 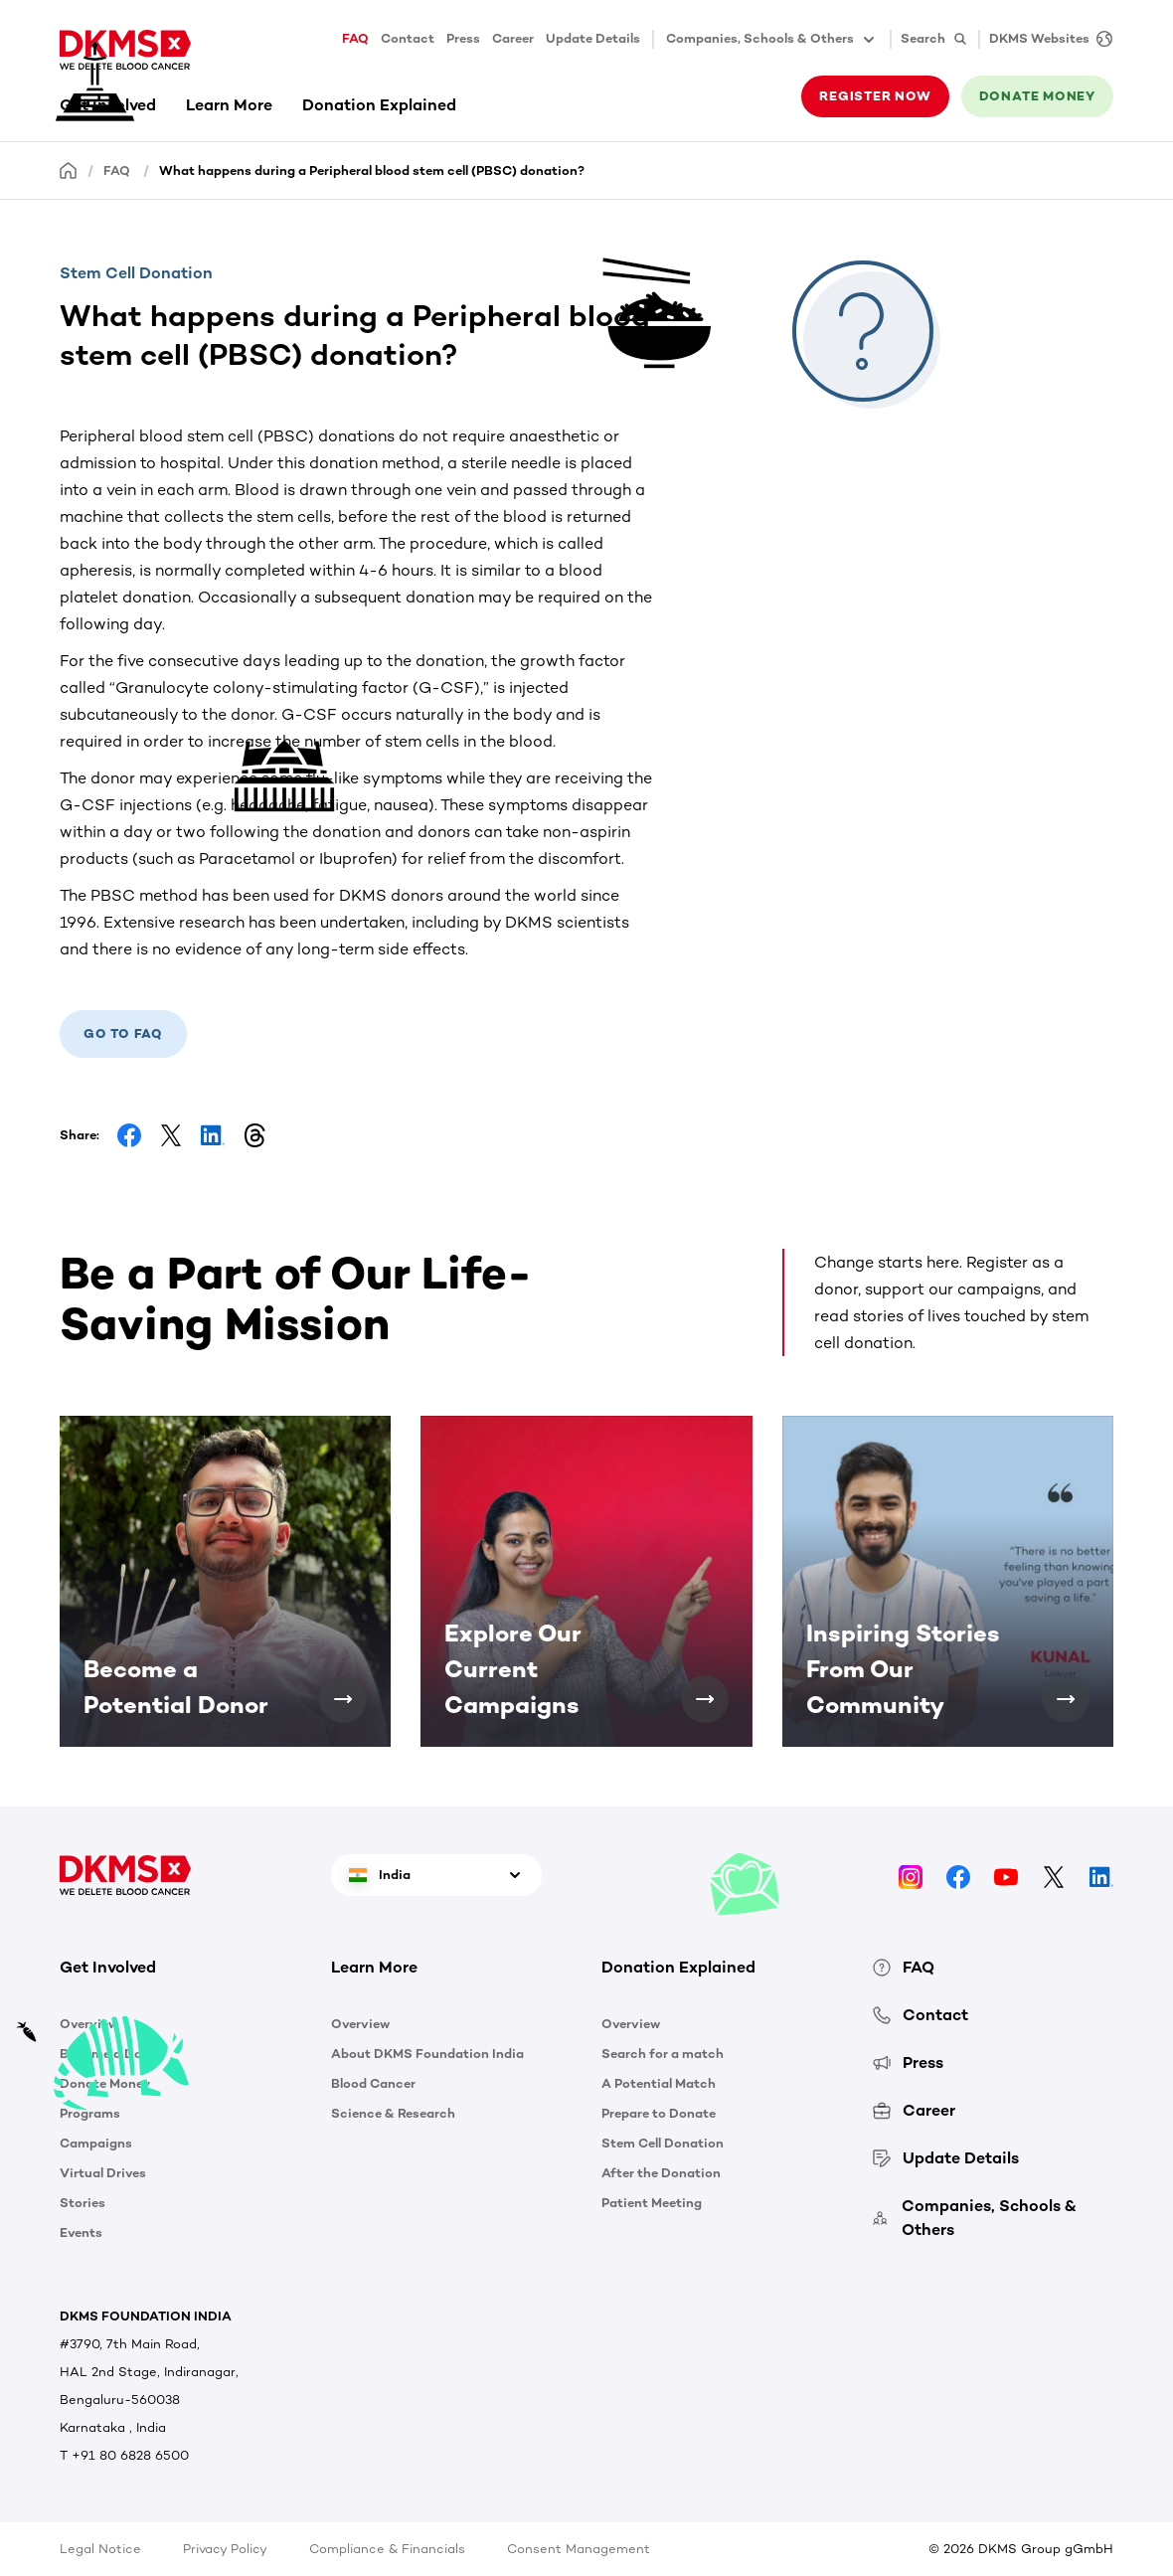 What do you see at coordinates (94, 81) in the screenshot?
I see `access the altar or shrine menu` at bounding box center [94, 81].